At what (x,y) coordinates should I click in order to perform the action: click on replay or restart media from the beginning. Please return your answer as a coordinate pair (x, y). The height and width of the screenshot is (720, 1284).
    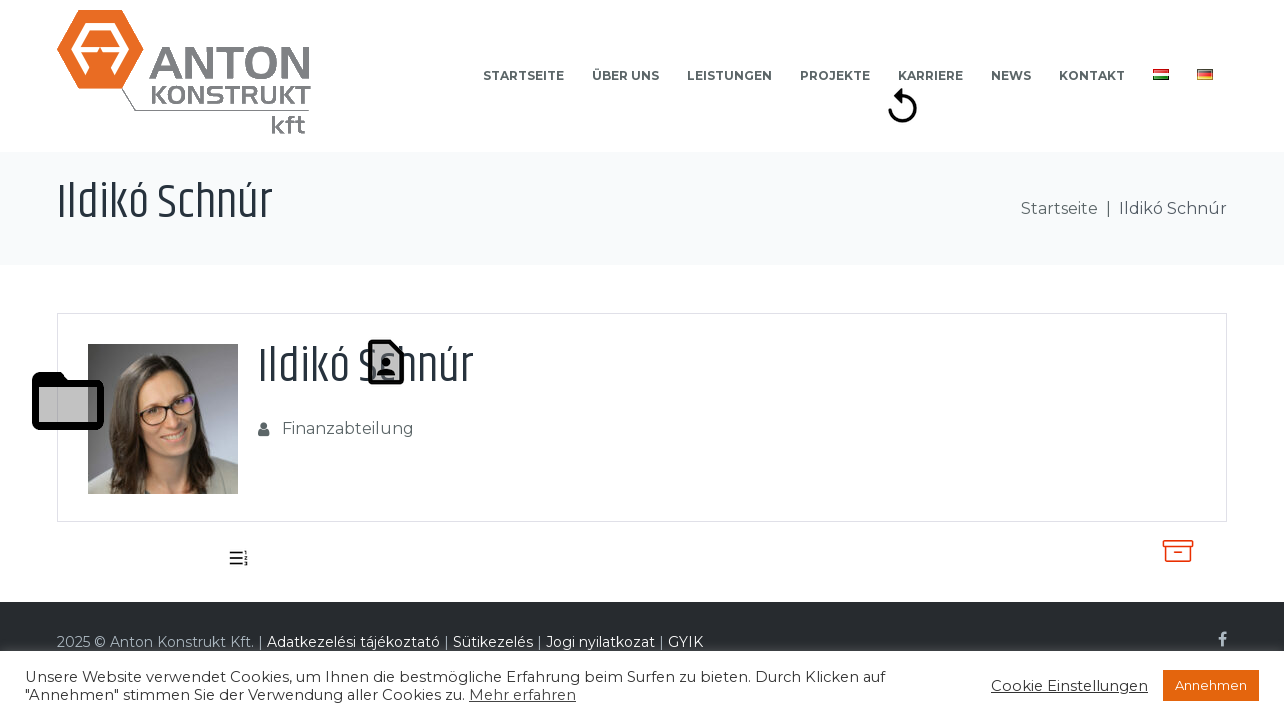
    Looking at the image, I should click on (902, 106).